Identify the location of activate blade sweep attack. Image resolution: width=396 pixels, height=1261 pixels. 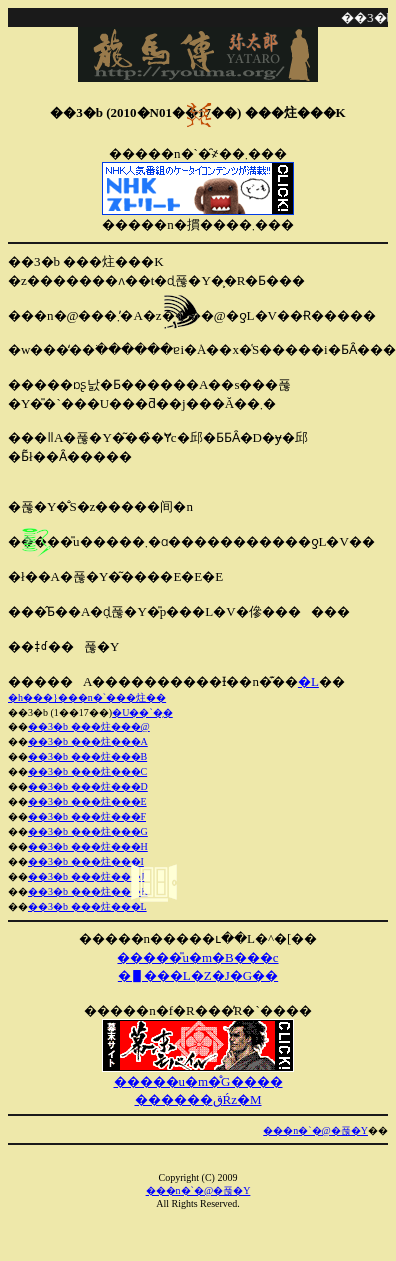
(181, 312).